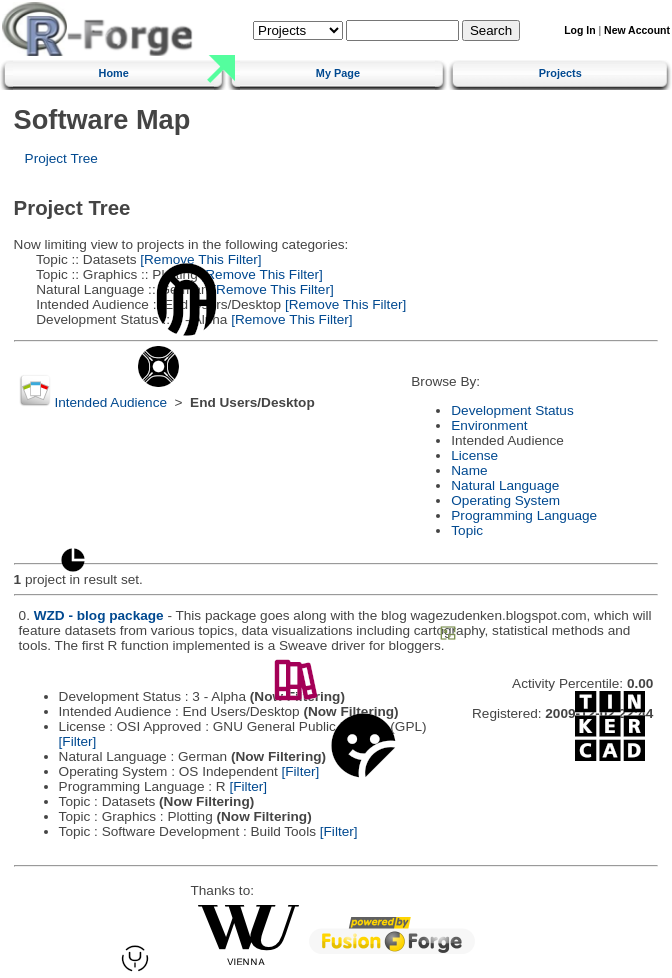 The image size is (672, 978). Describe the element at coordinates (158, 366) in the screenshot. I see `open sonarr media management app` at that location.